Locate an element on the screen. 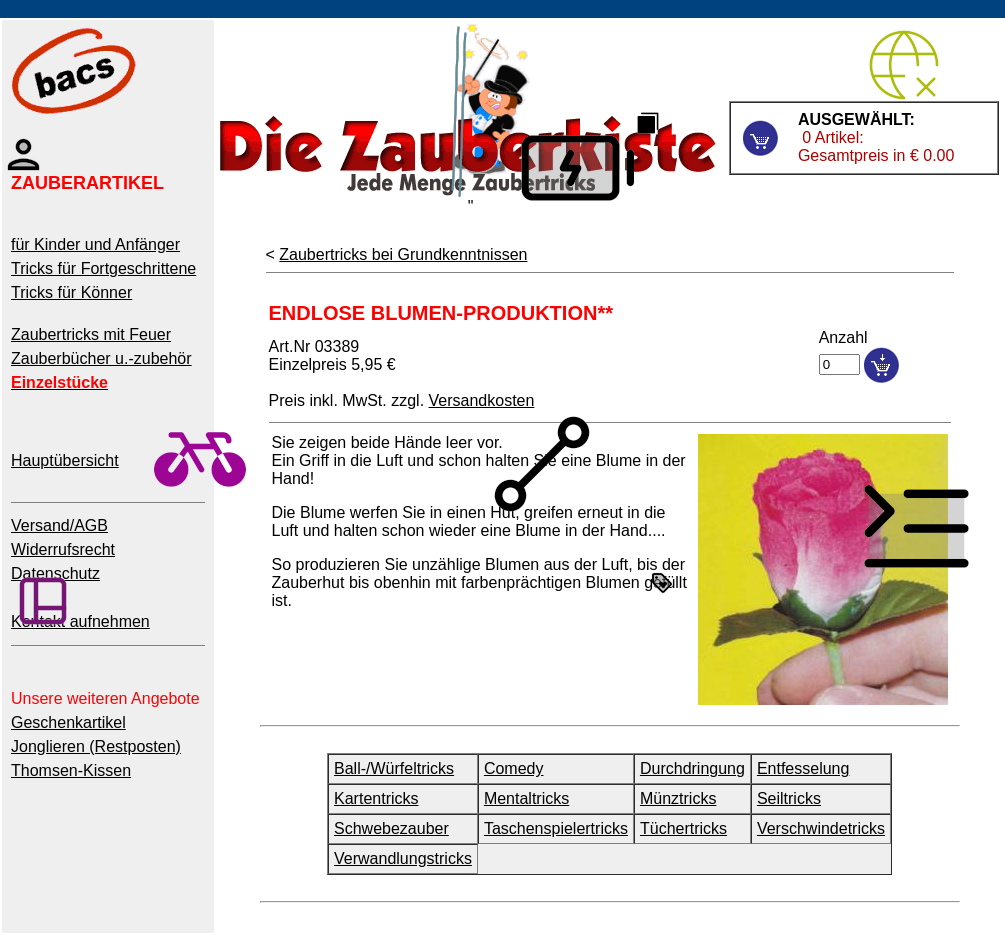 The width and height of the screenshot is (1005, 935). access loyalty rewards or points is located at coordinates (662, 583).